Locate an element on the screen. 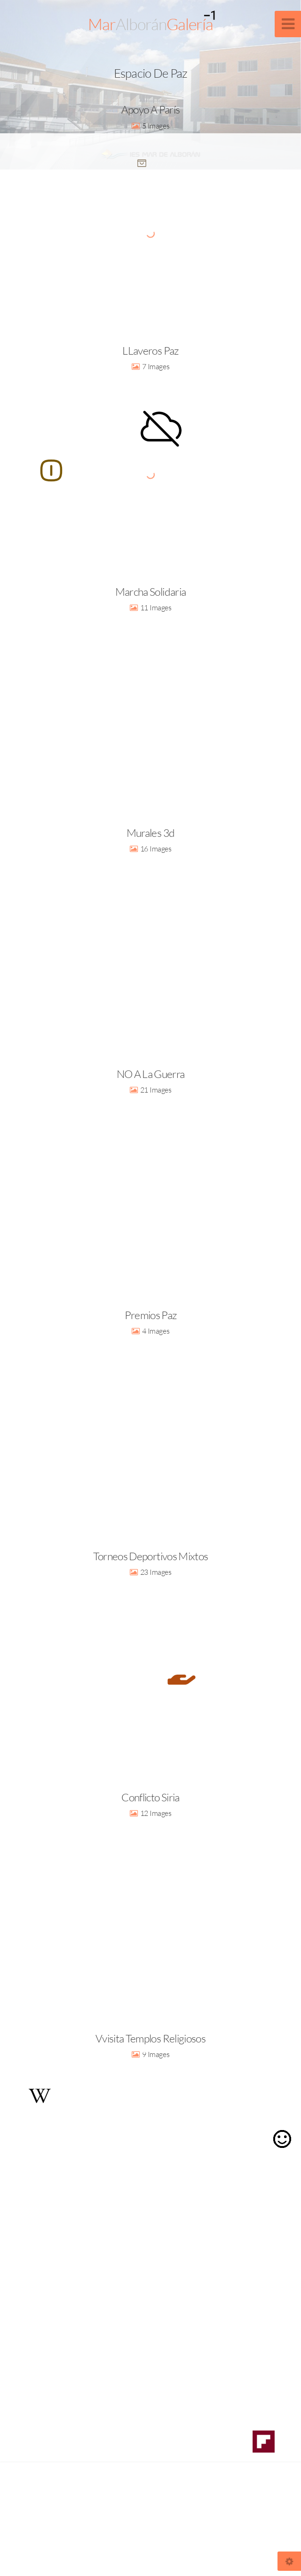 The image size is (301, 2576). indicates cloud sync is unavailable is located at coordinates (161, 428).